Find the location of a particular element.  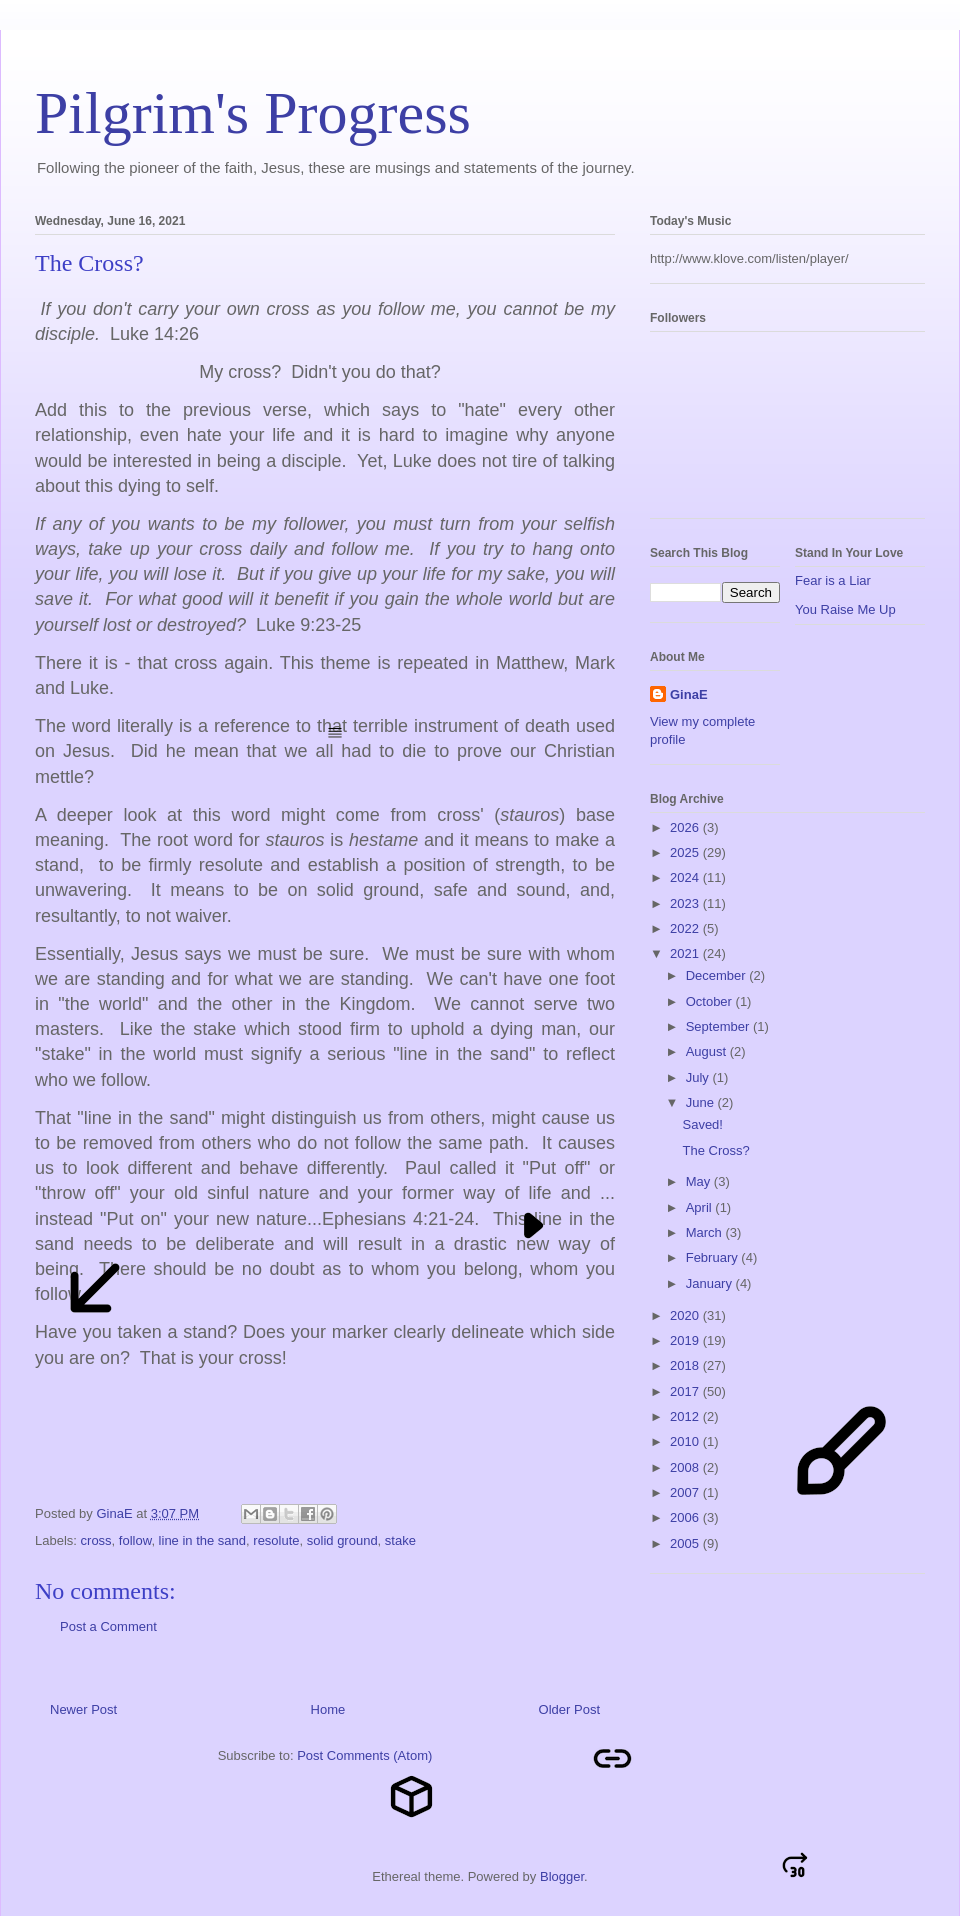

skip forward 30 seconds is located at coordinates (795, 1865).